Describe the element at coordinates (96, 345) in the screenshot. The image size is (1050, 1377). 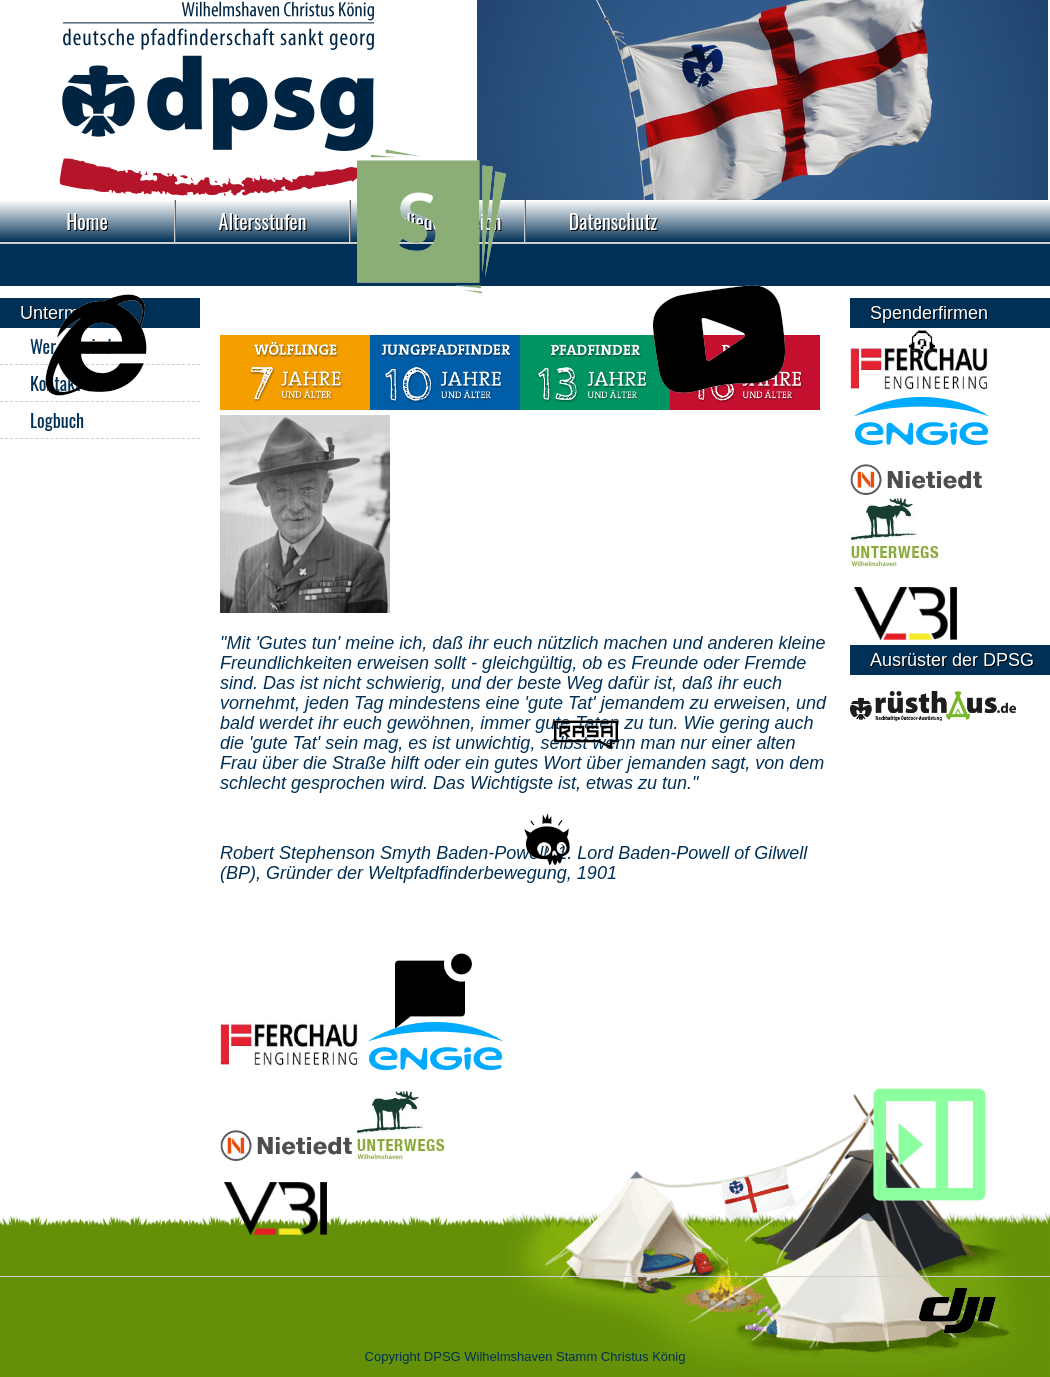
I see `open internet explorer browser` at that location.